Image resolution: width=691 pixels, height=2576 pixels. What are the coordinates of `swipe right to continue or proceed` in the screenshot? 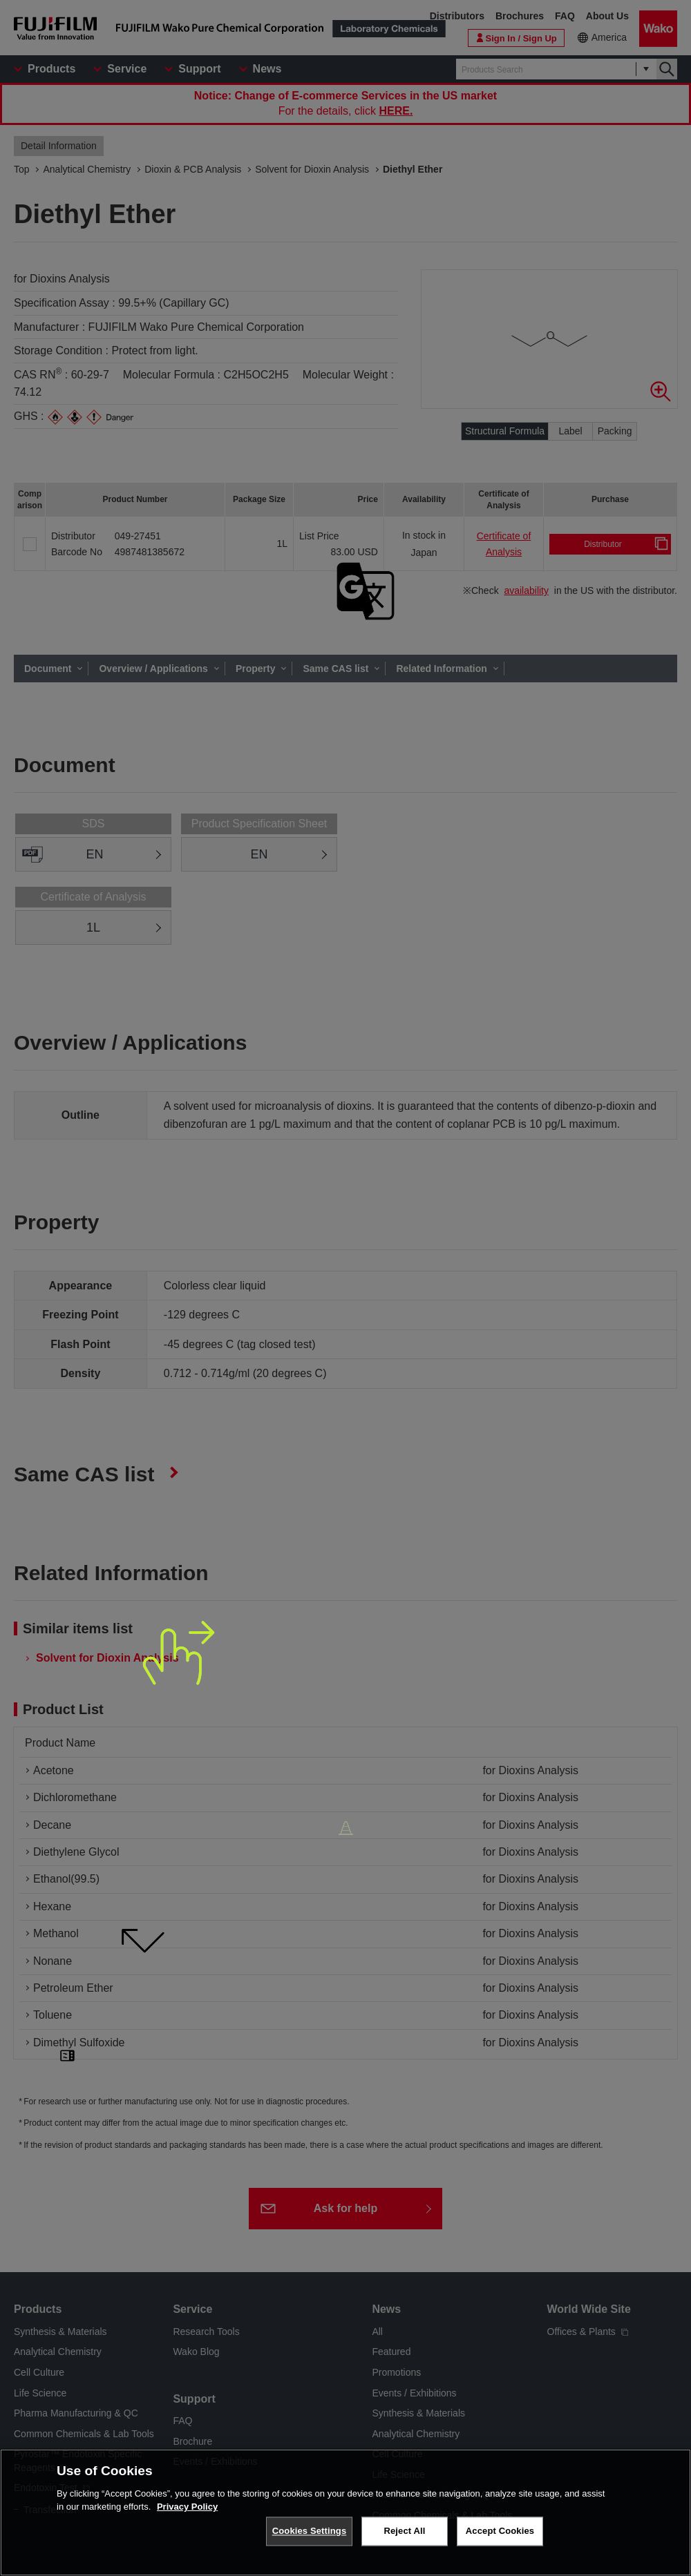 It's located at (175, 1655).